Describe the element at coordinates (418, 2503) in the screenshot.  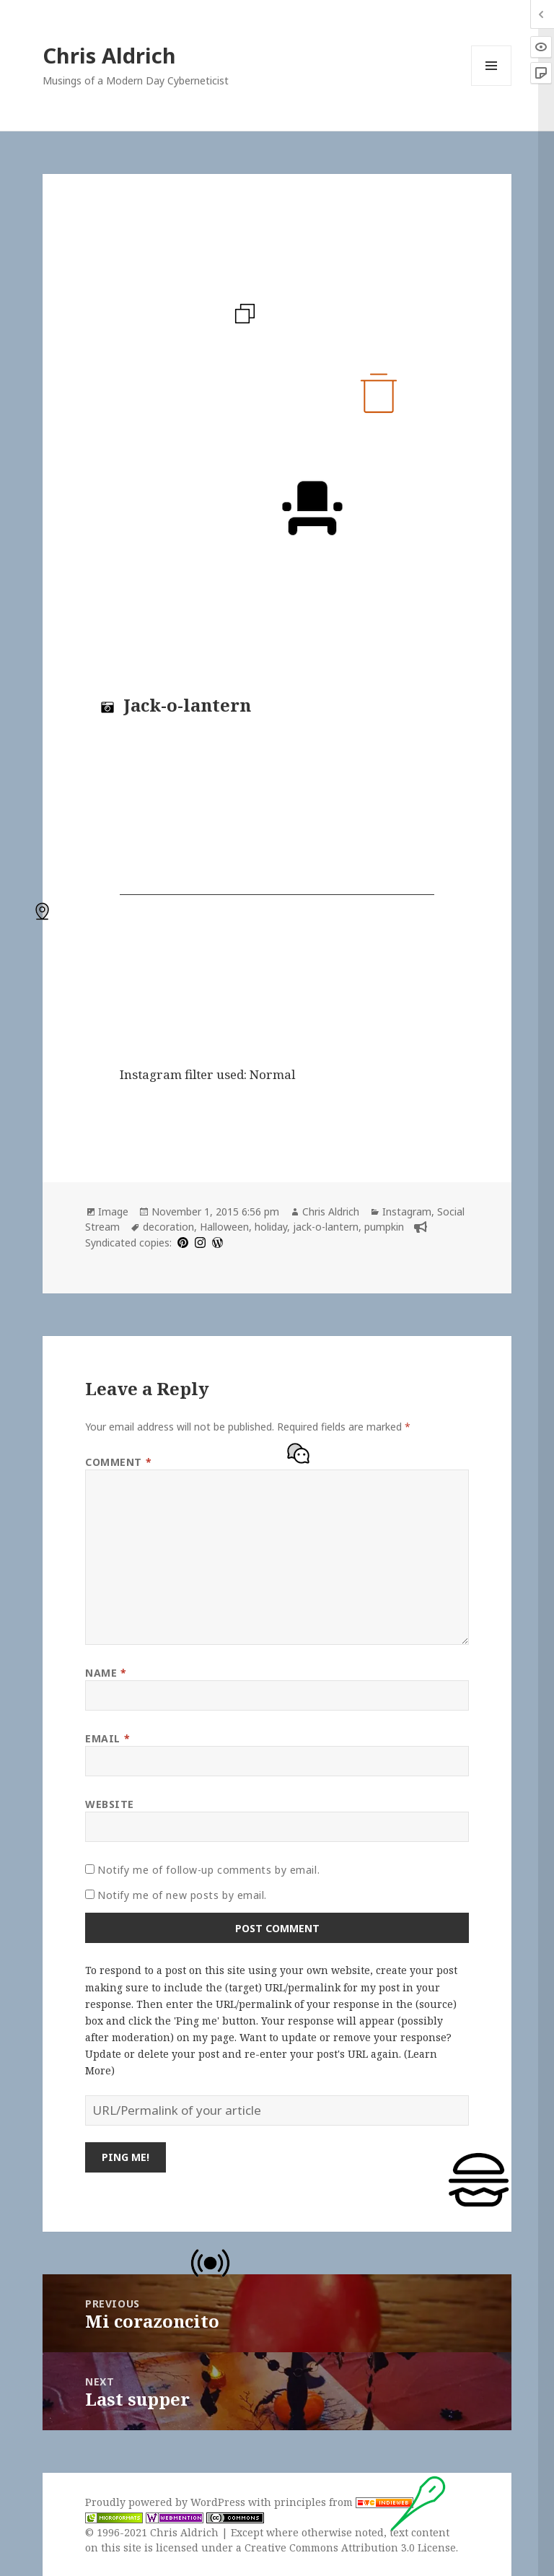
I see `access sewing or crafting tools` at that location.